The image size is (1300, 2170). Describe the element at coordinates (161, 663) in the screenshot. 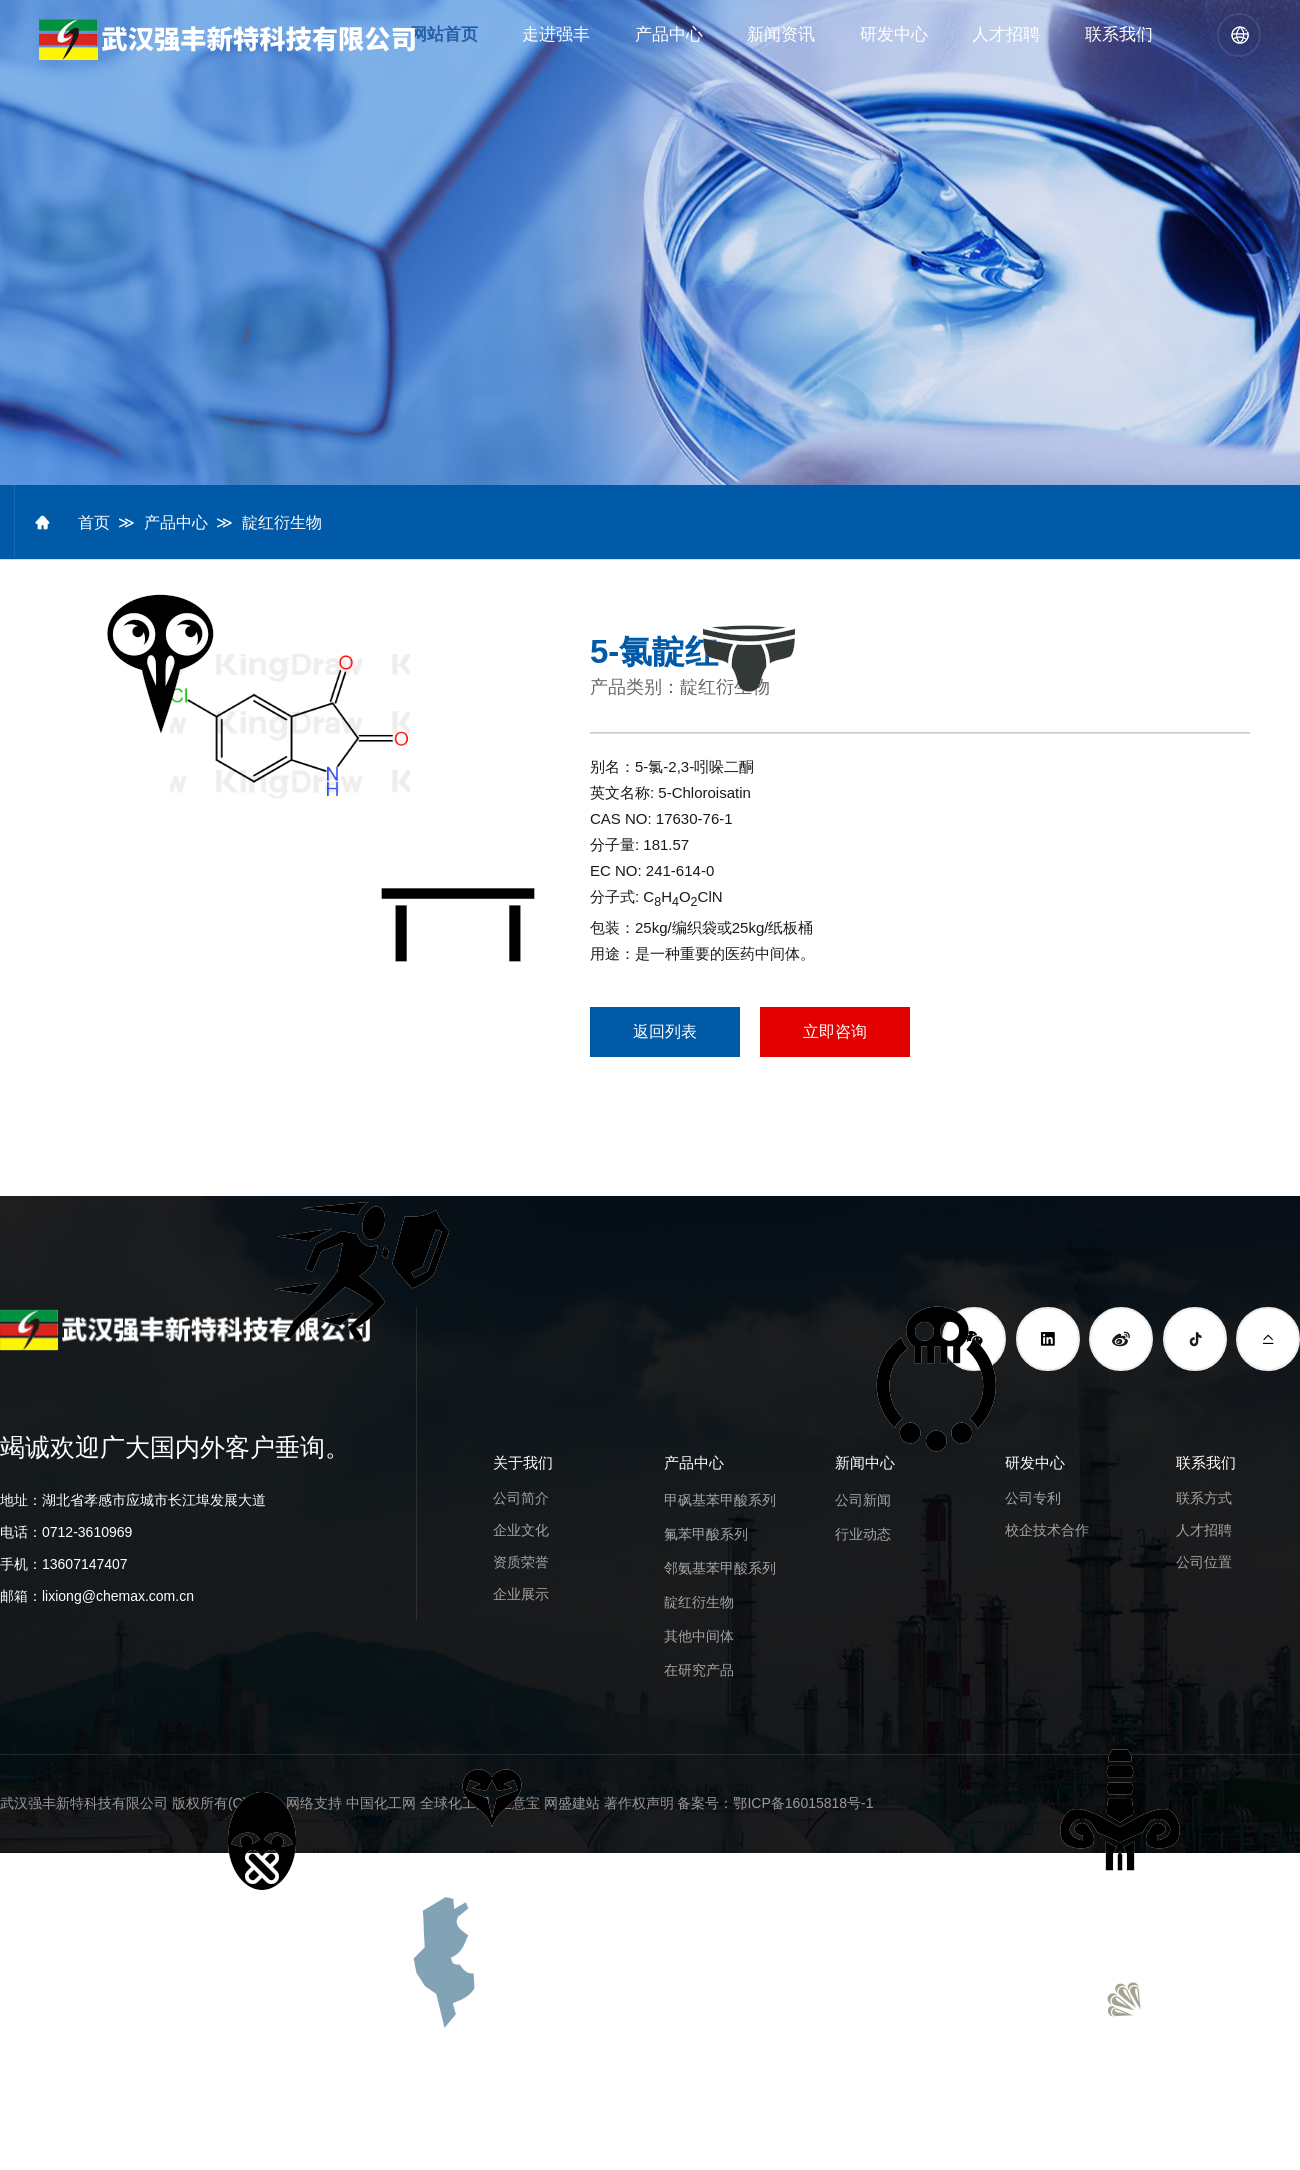

I see `select a bird mask avatar or character` at that location.